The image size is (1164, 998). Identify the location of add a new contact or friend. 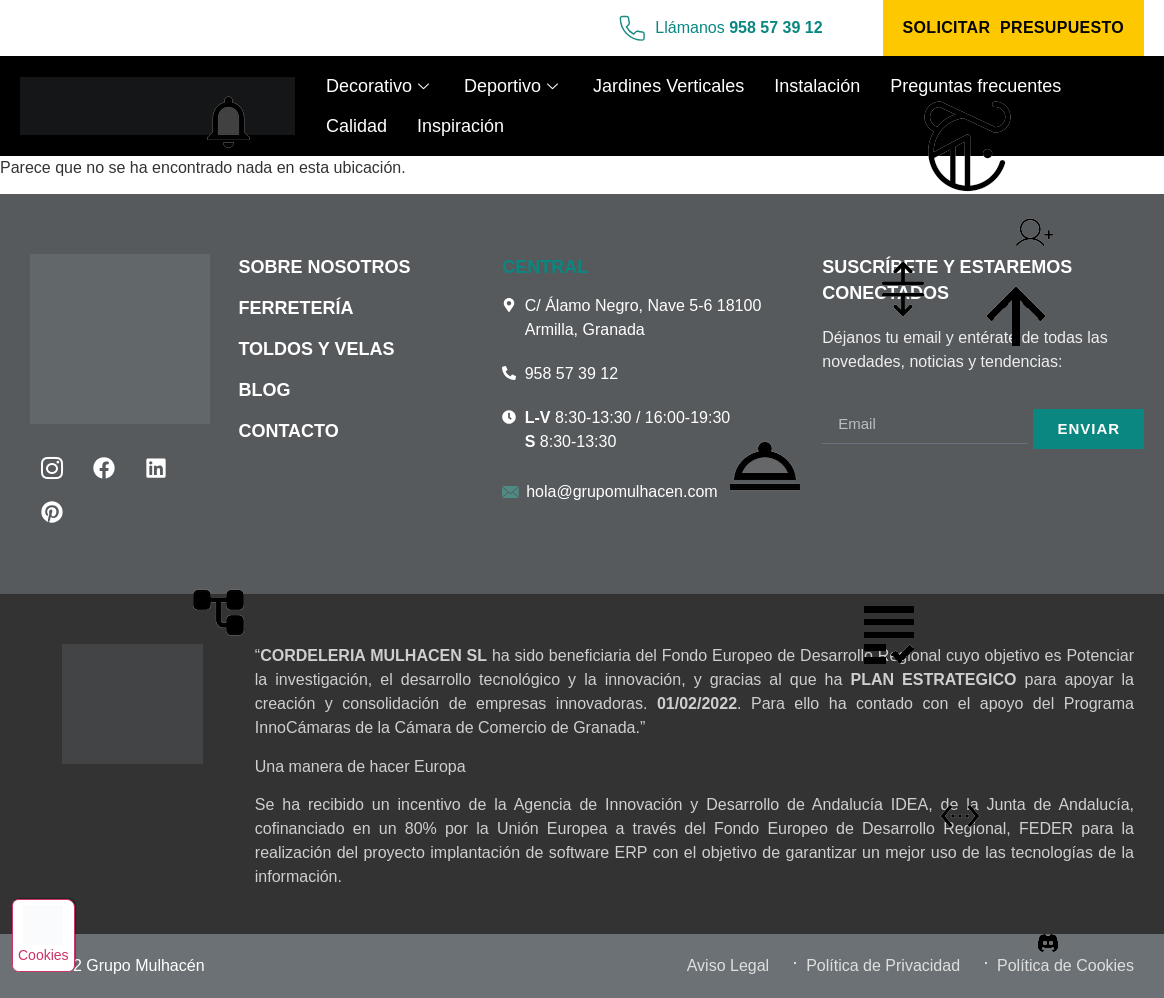
(1033, 233).